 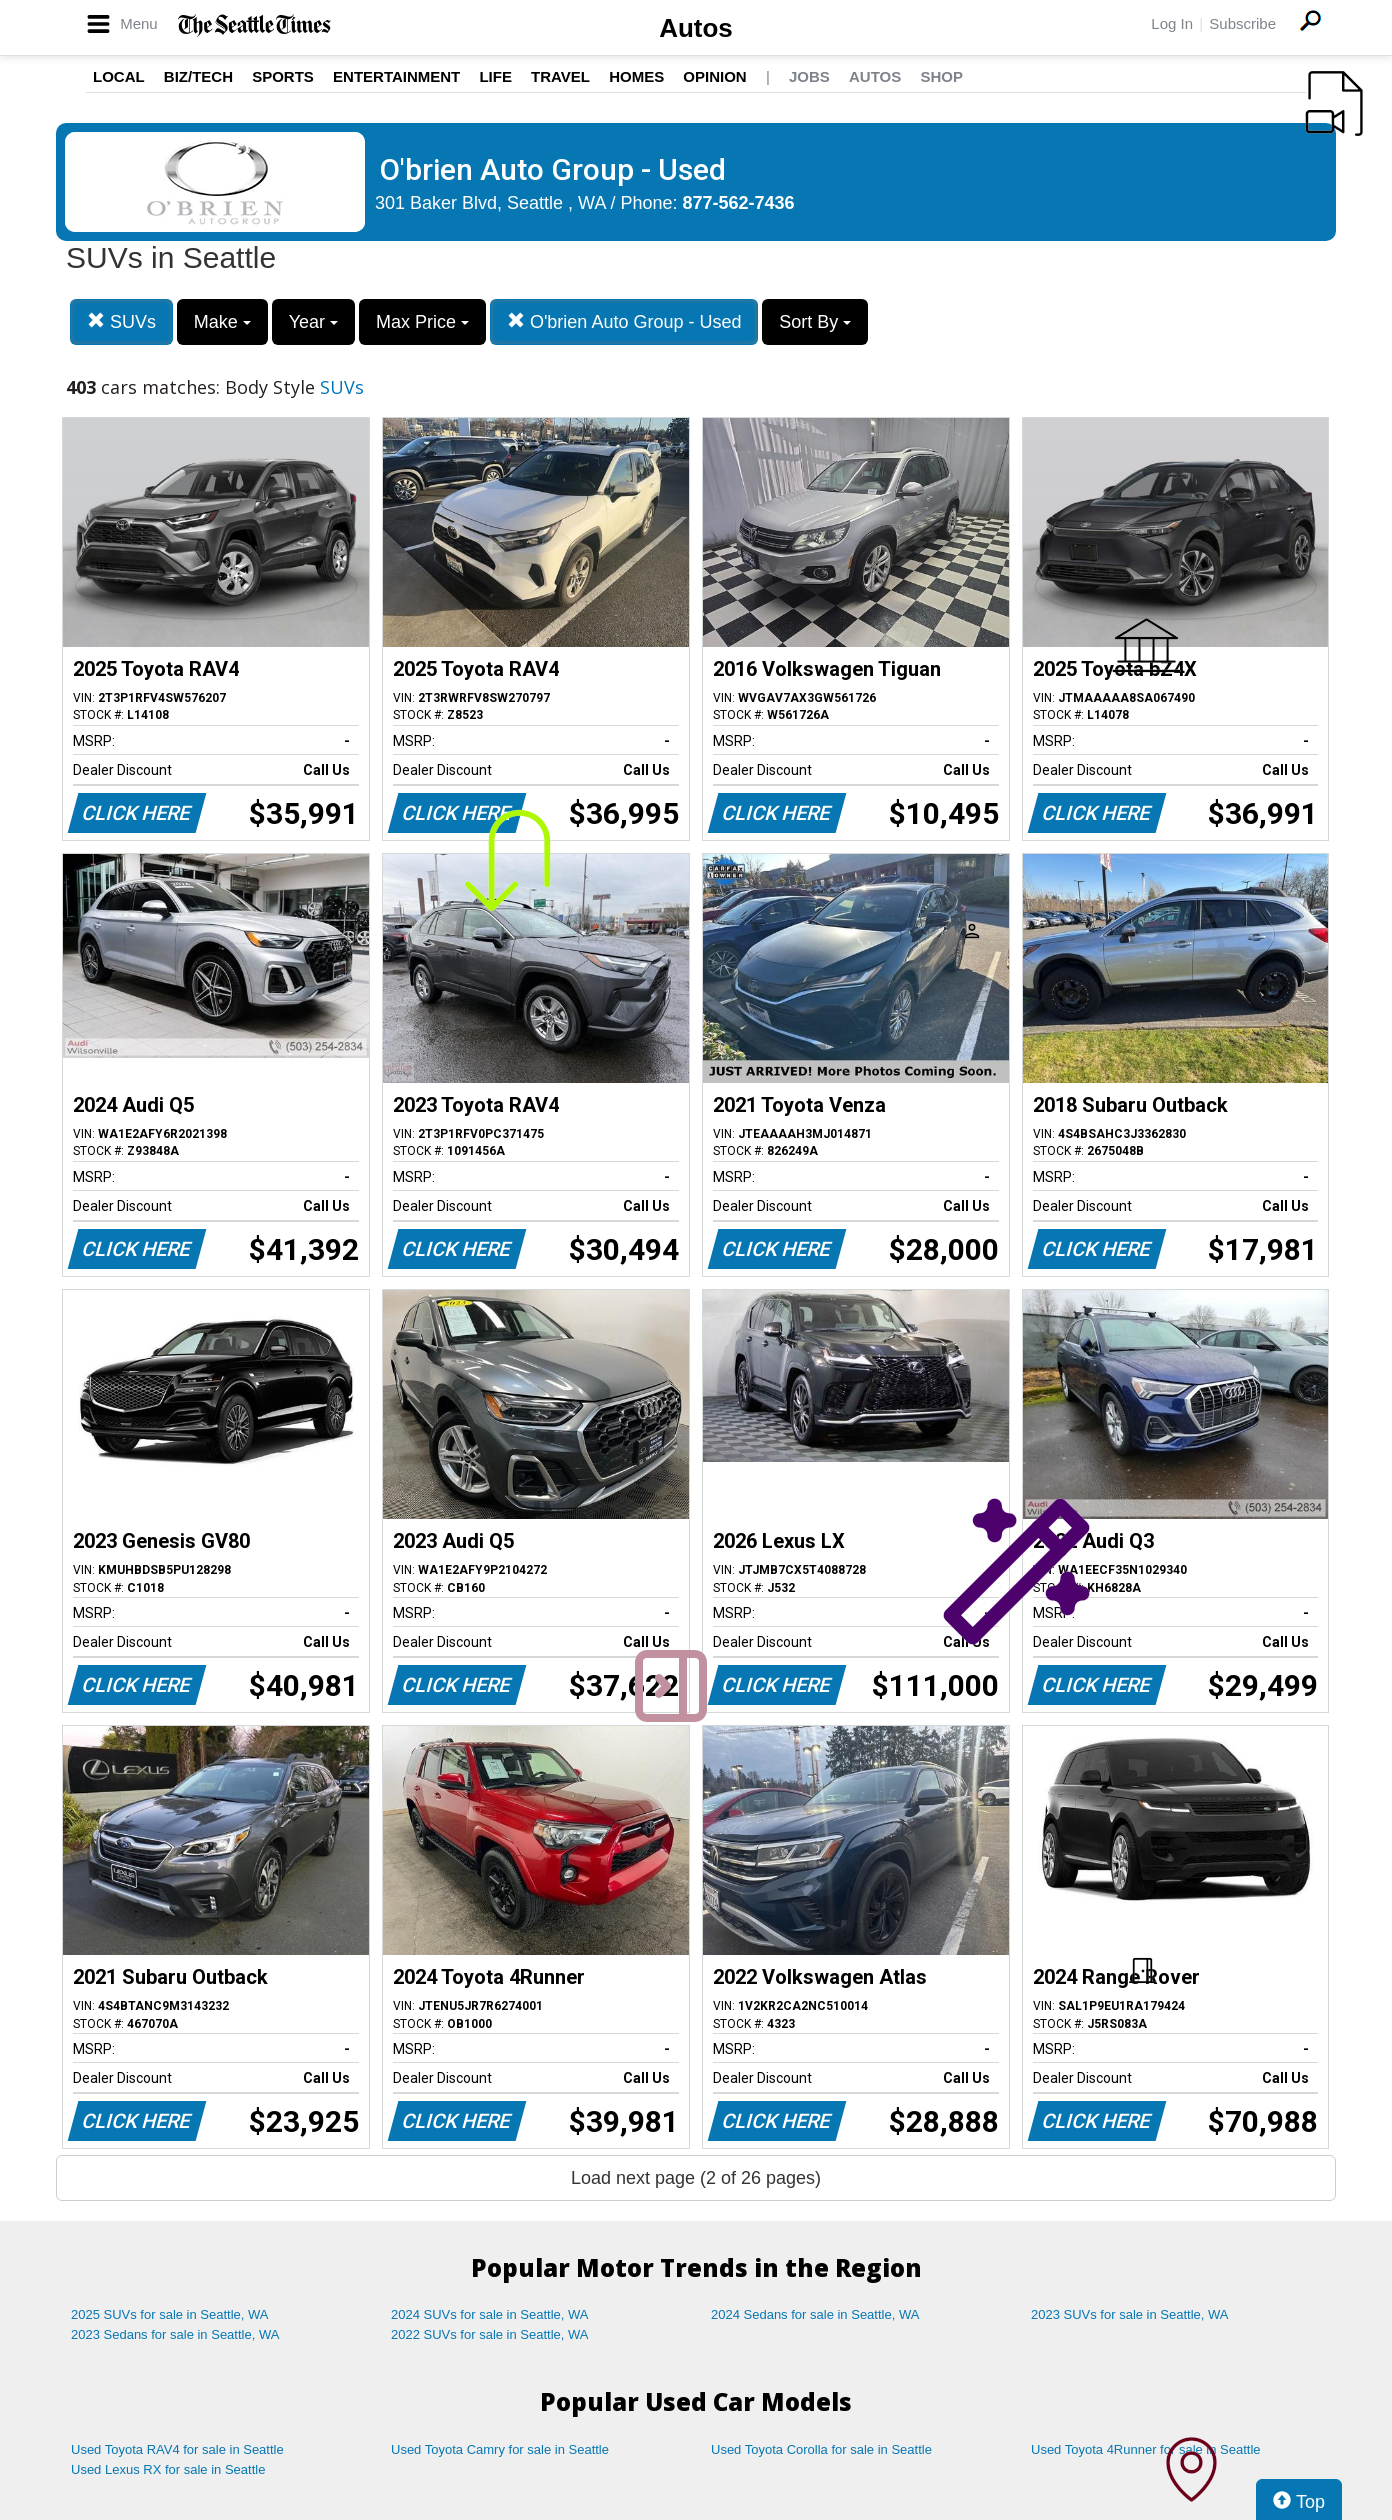 I want to click on view your profile, so click(x=972, y=931).